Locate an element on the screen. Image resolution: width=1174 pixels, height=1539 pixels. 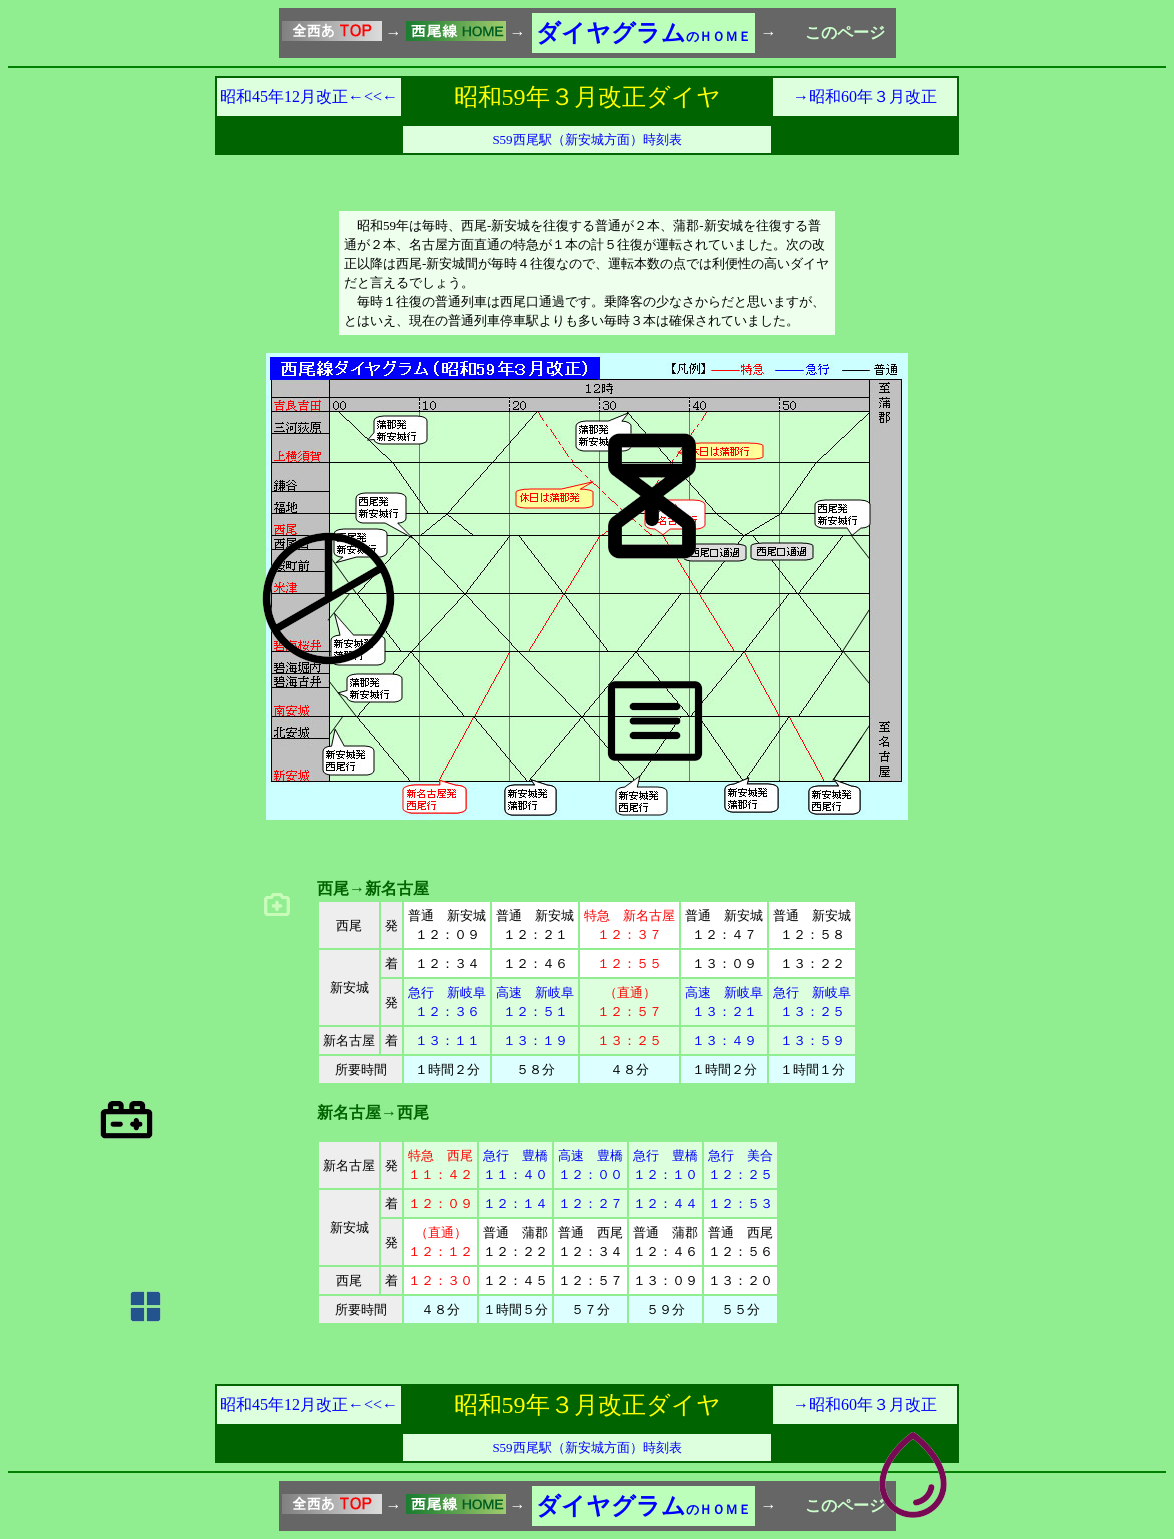
view items in grid layout is located at coordinates (145, 1306).